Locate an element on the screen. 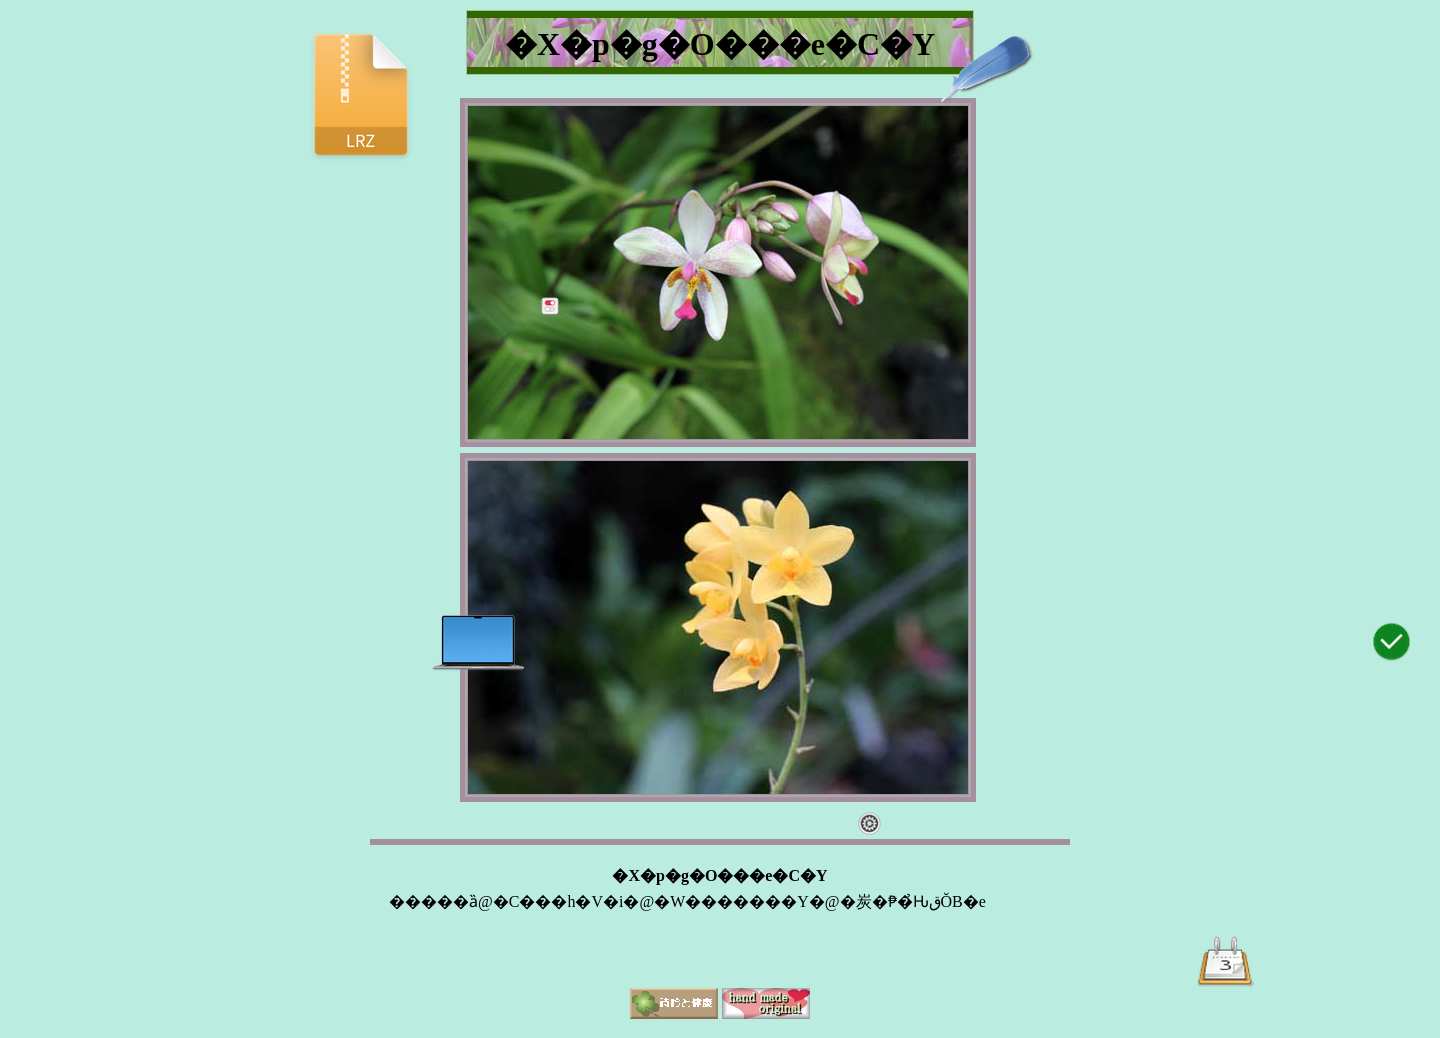 Image resolution: width=1440 pixels, height=1038 pixels. indicates file is synced and shared successfully is located at coordinates (1391, 641).